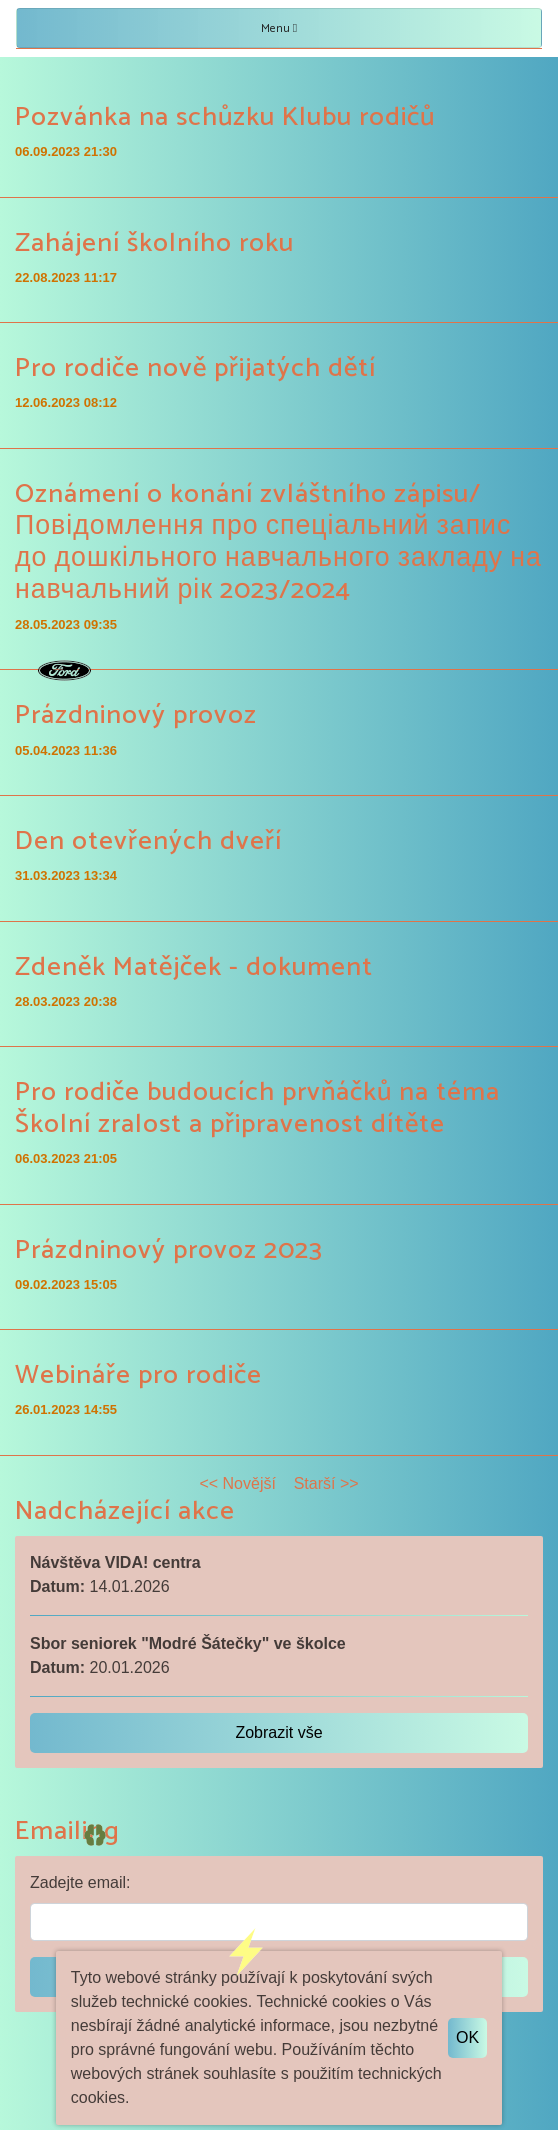 The width and height of the screenshot is (558, 2130). Describe the element at coordinates (246, 1952) in the screenshot. I see `open StackBlitz web IDE` at that location.